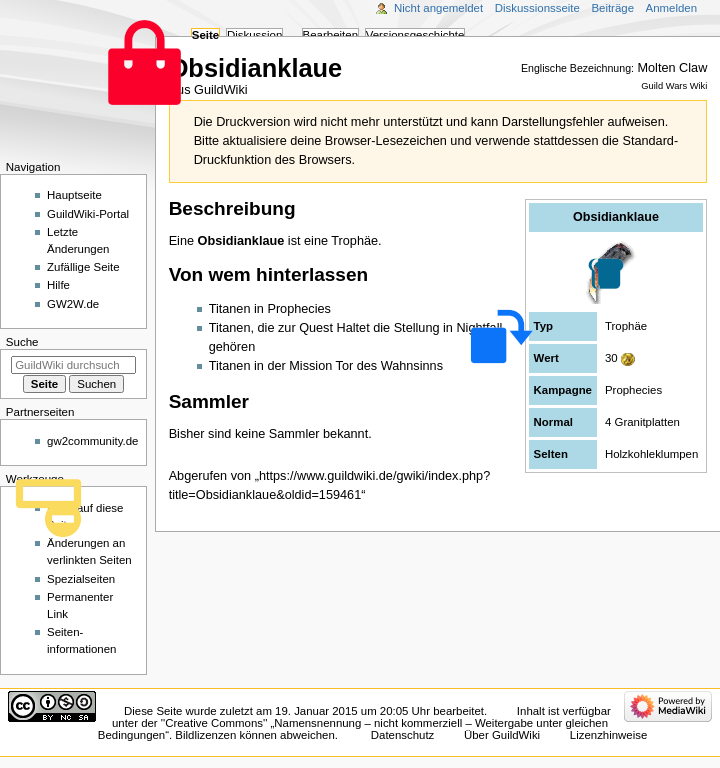 The image size is (720, 768). I want to click on rotate element clockwise, so click(500, 336).